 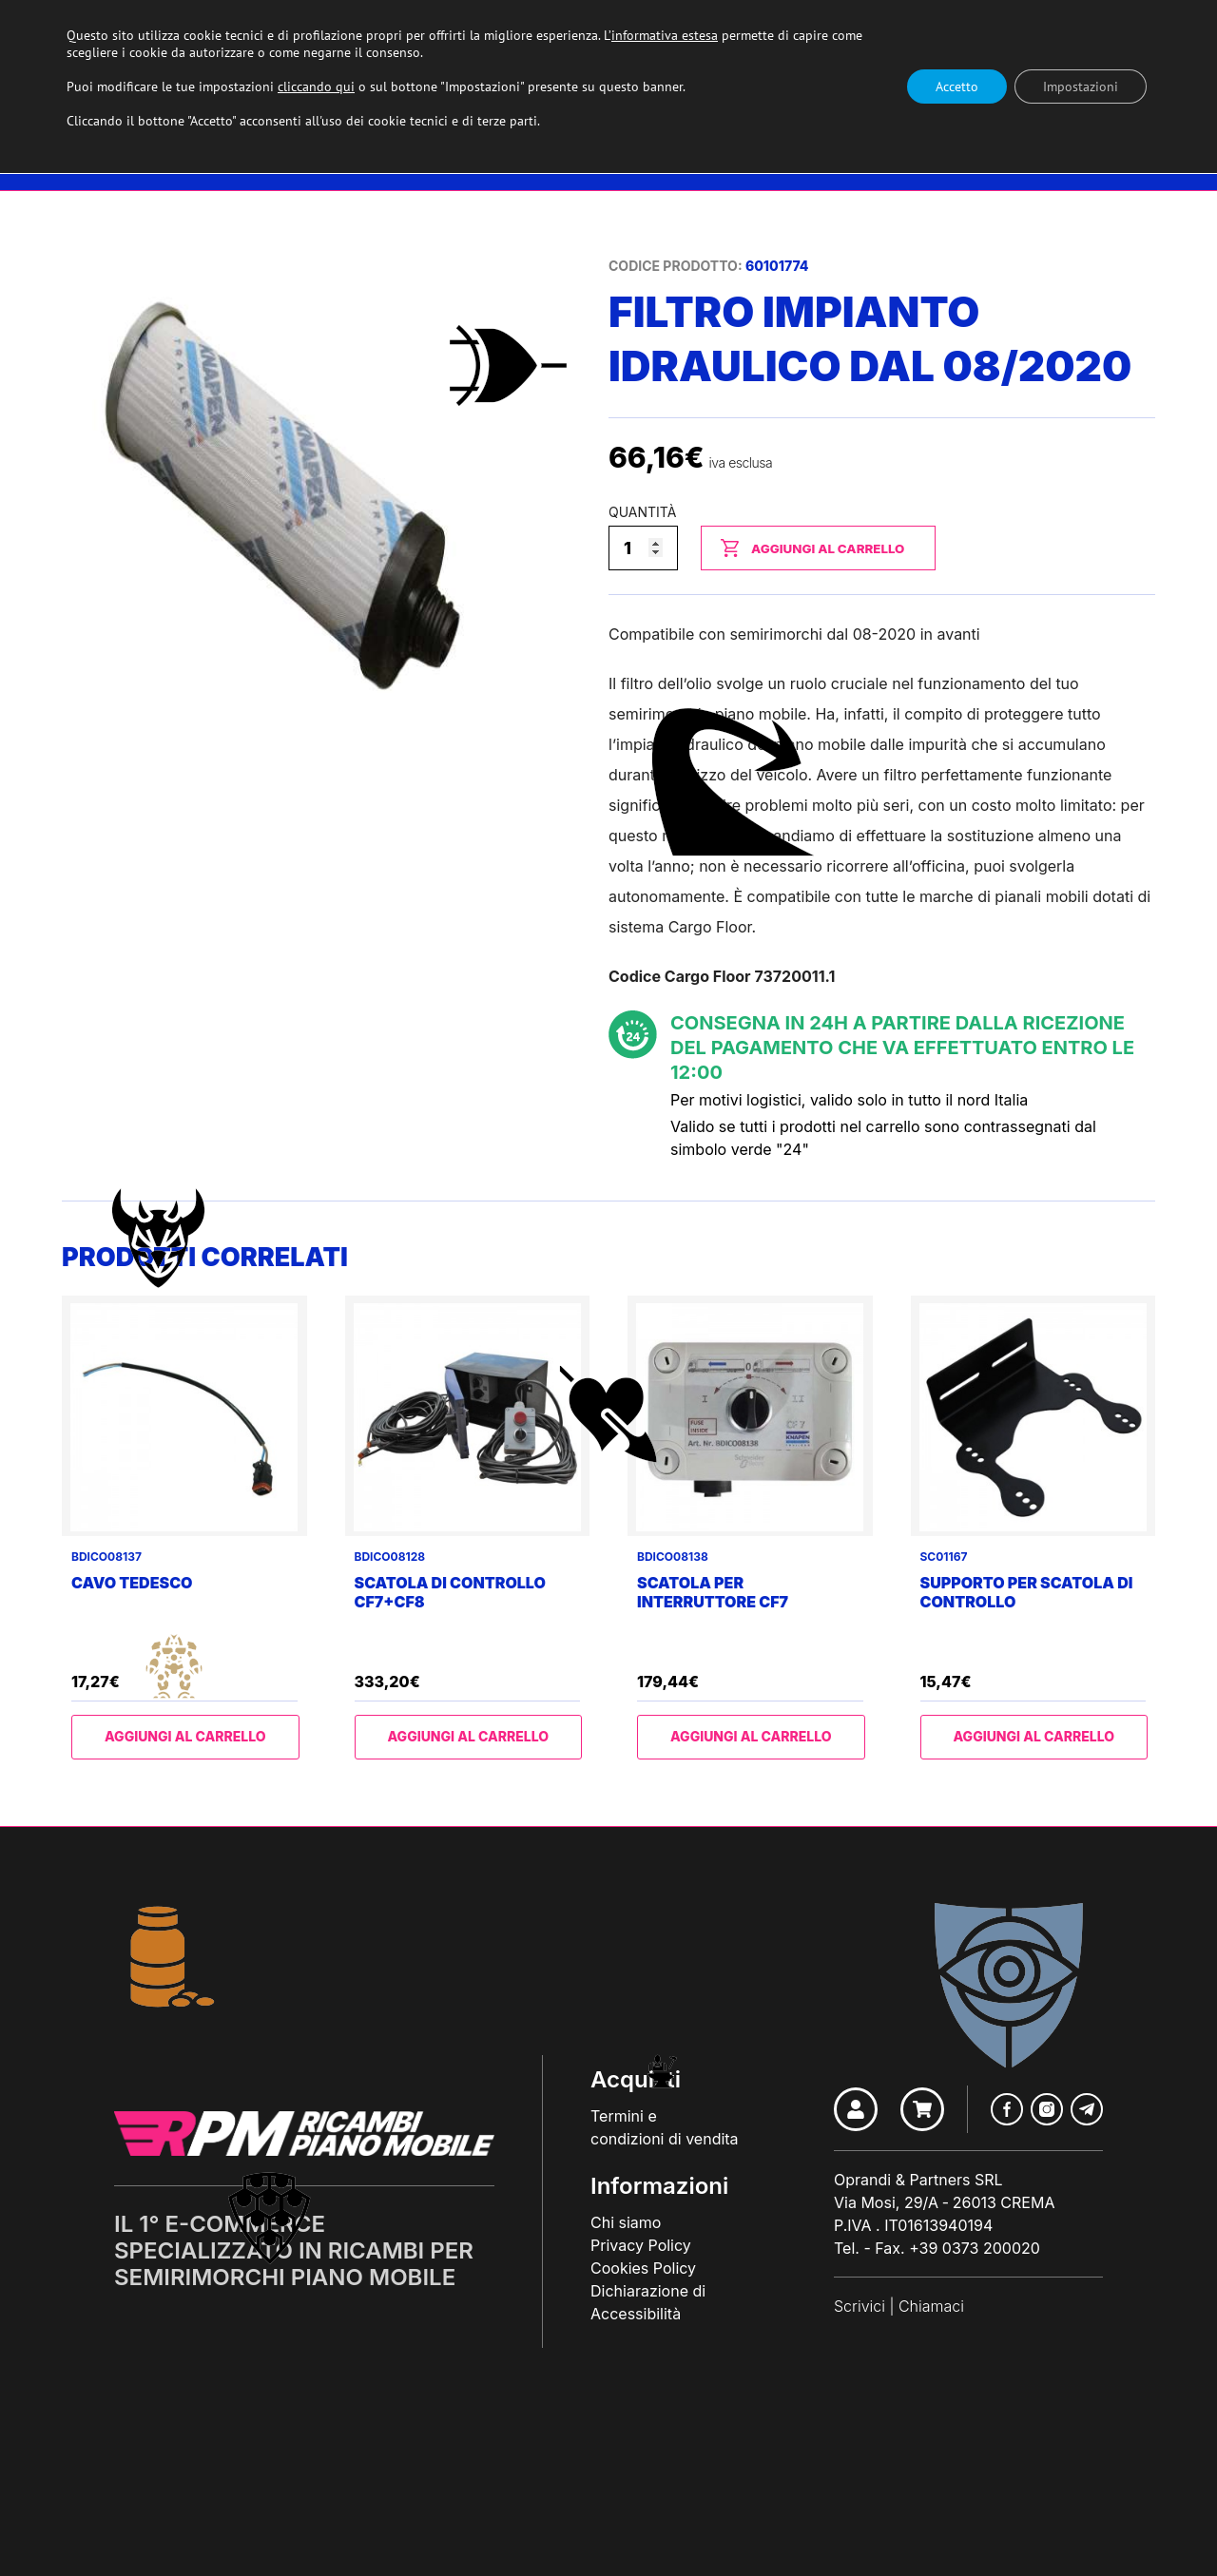 I want to click on perform a thrust-bend attack or maneuver, so click(x=733, y=777).